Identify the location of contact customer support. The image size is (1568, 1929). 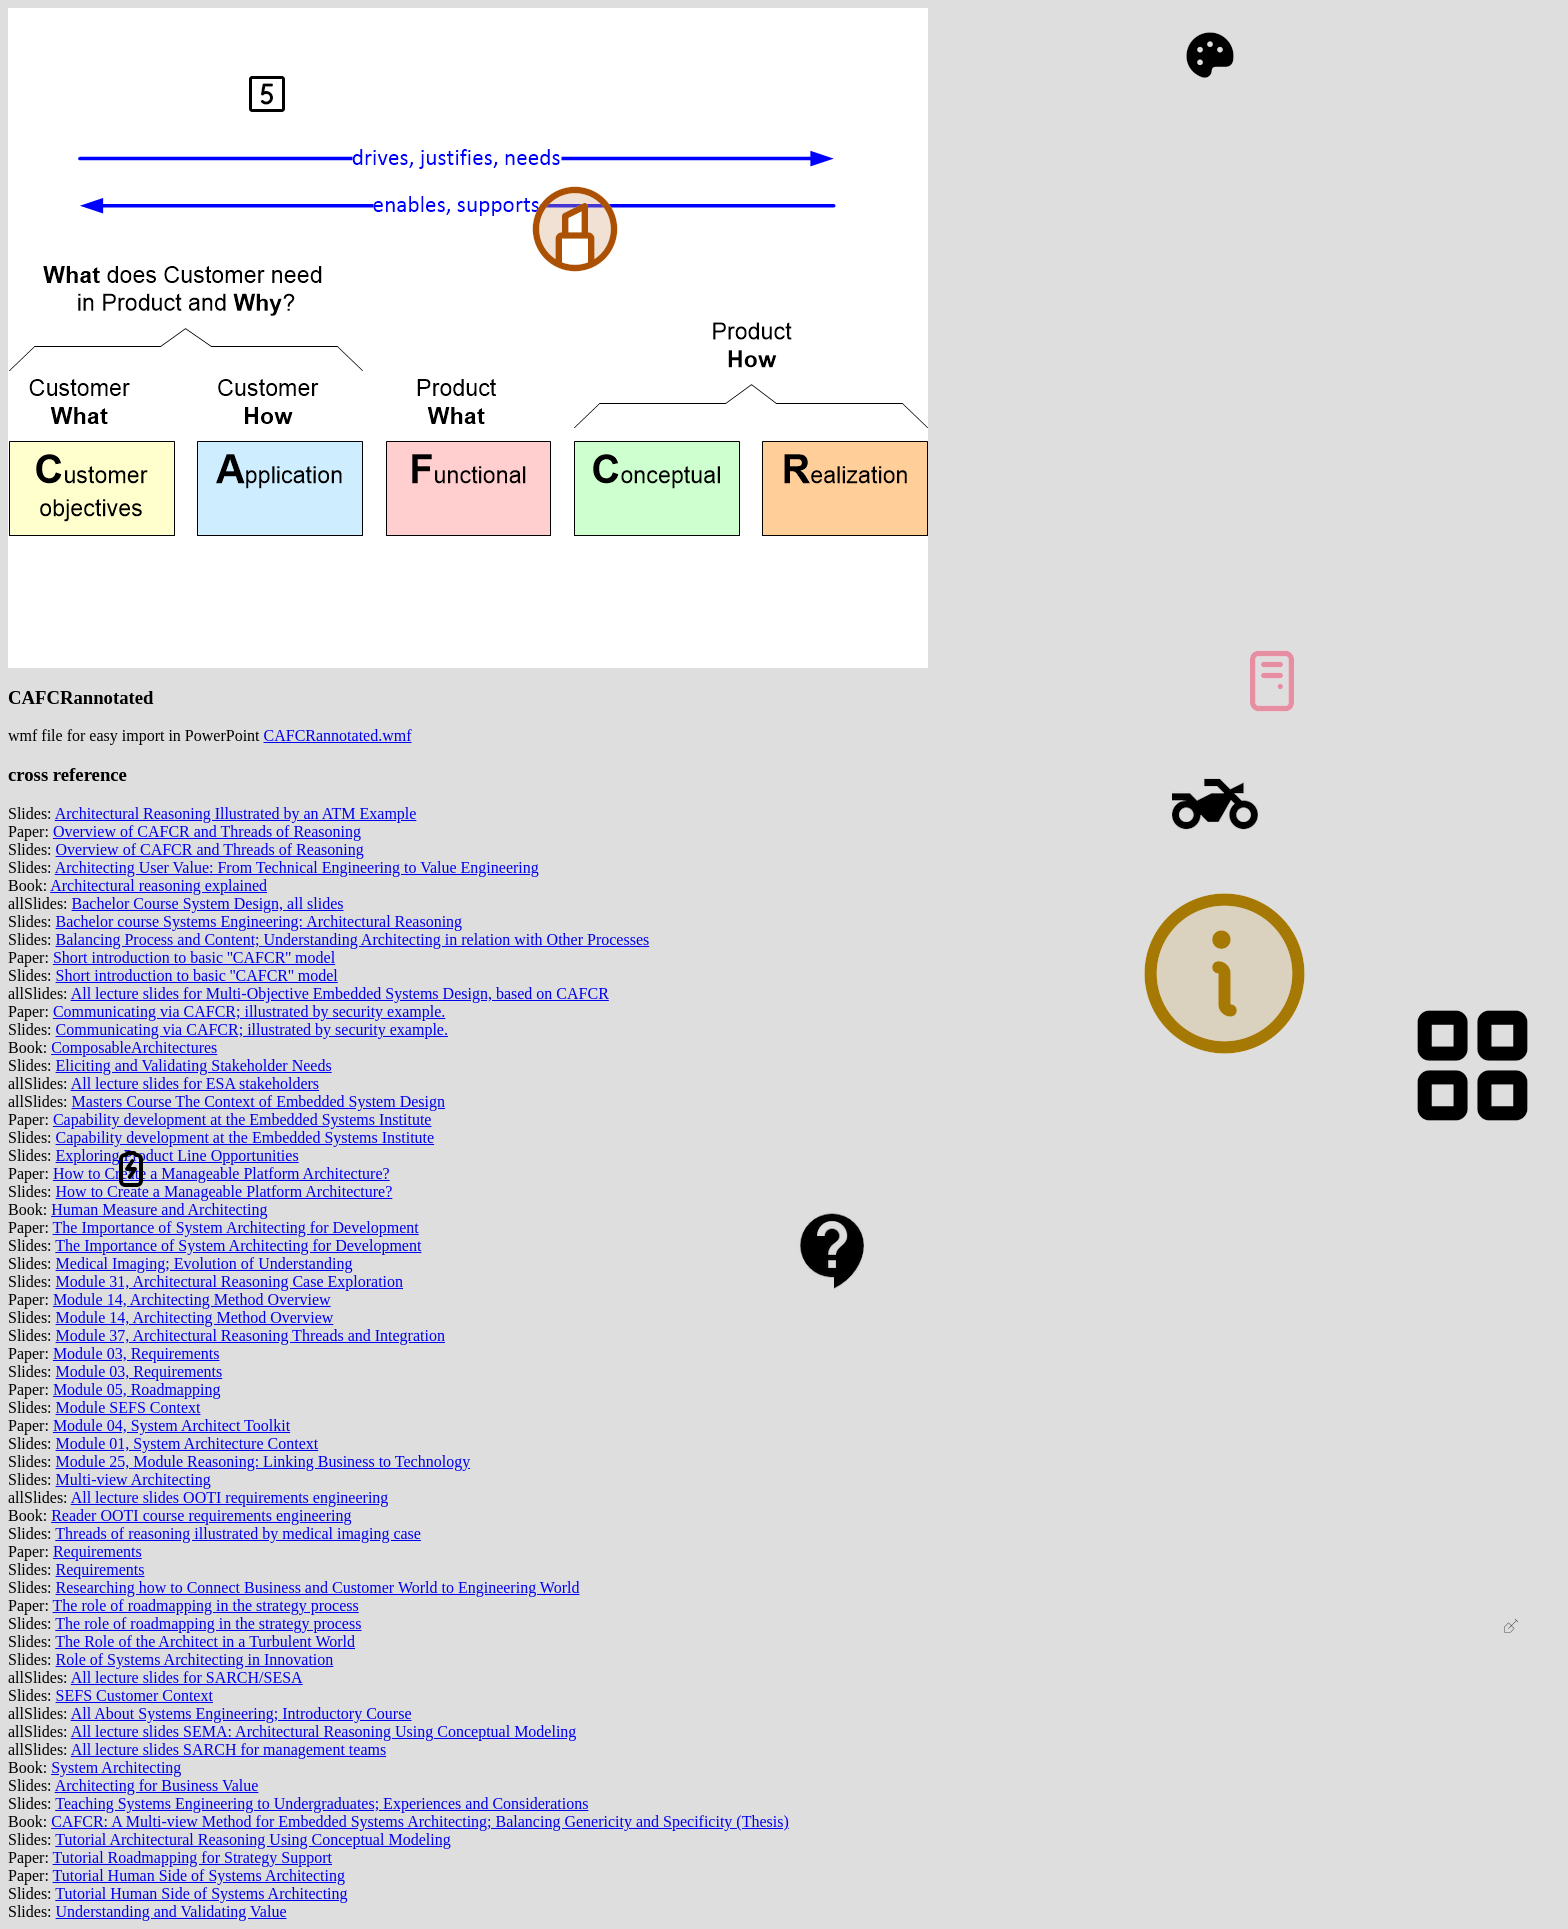
(834, 1251).